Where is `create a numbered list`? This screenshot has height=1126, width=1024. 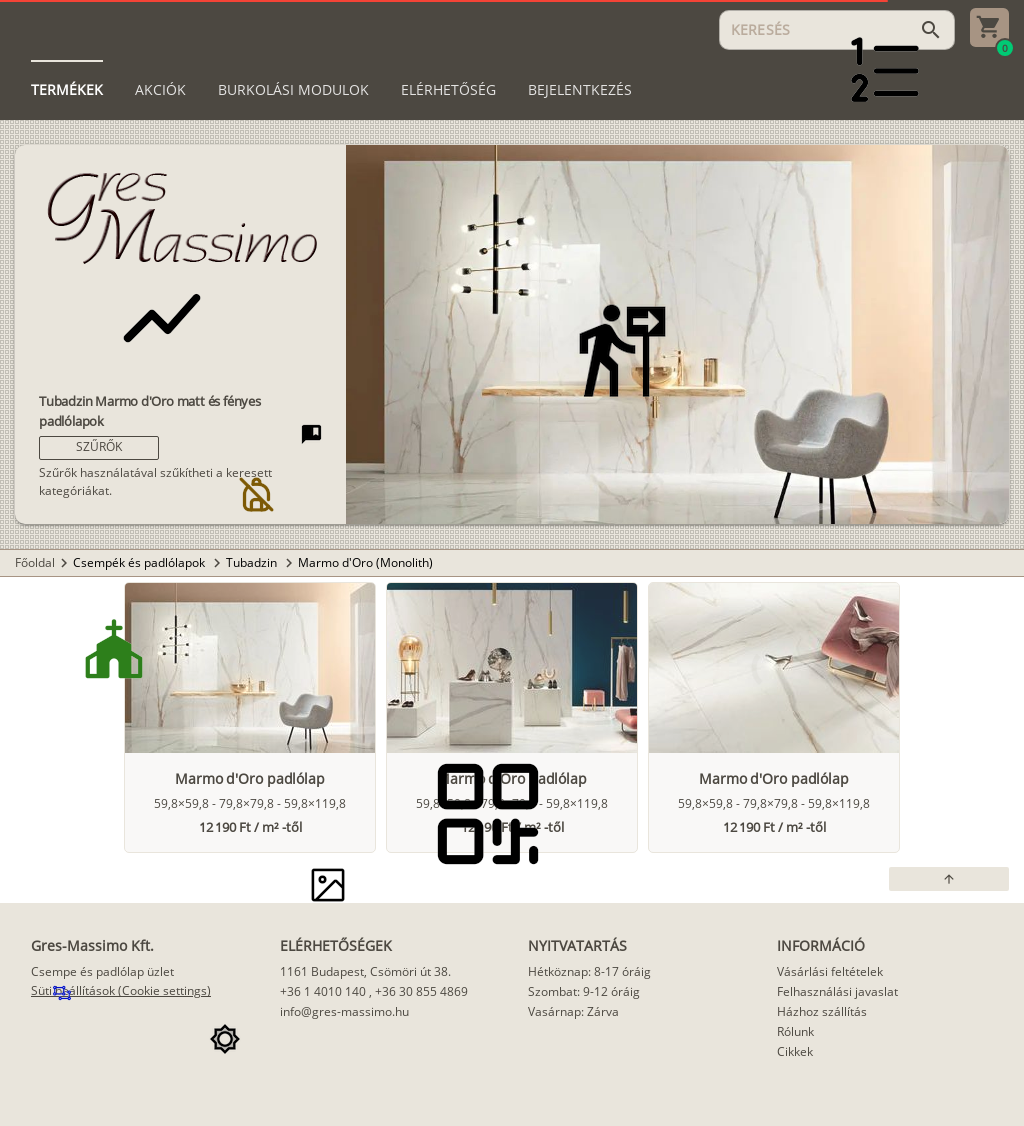 create a numbered list is located at coordinates (885, 71).